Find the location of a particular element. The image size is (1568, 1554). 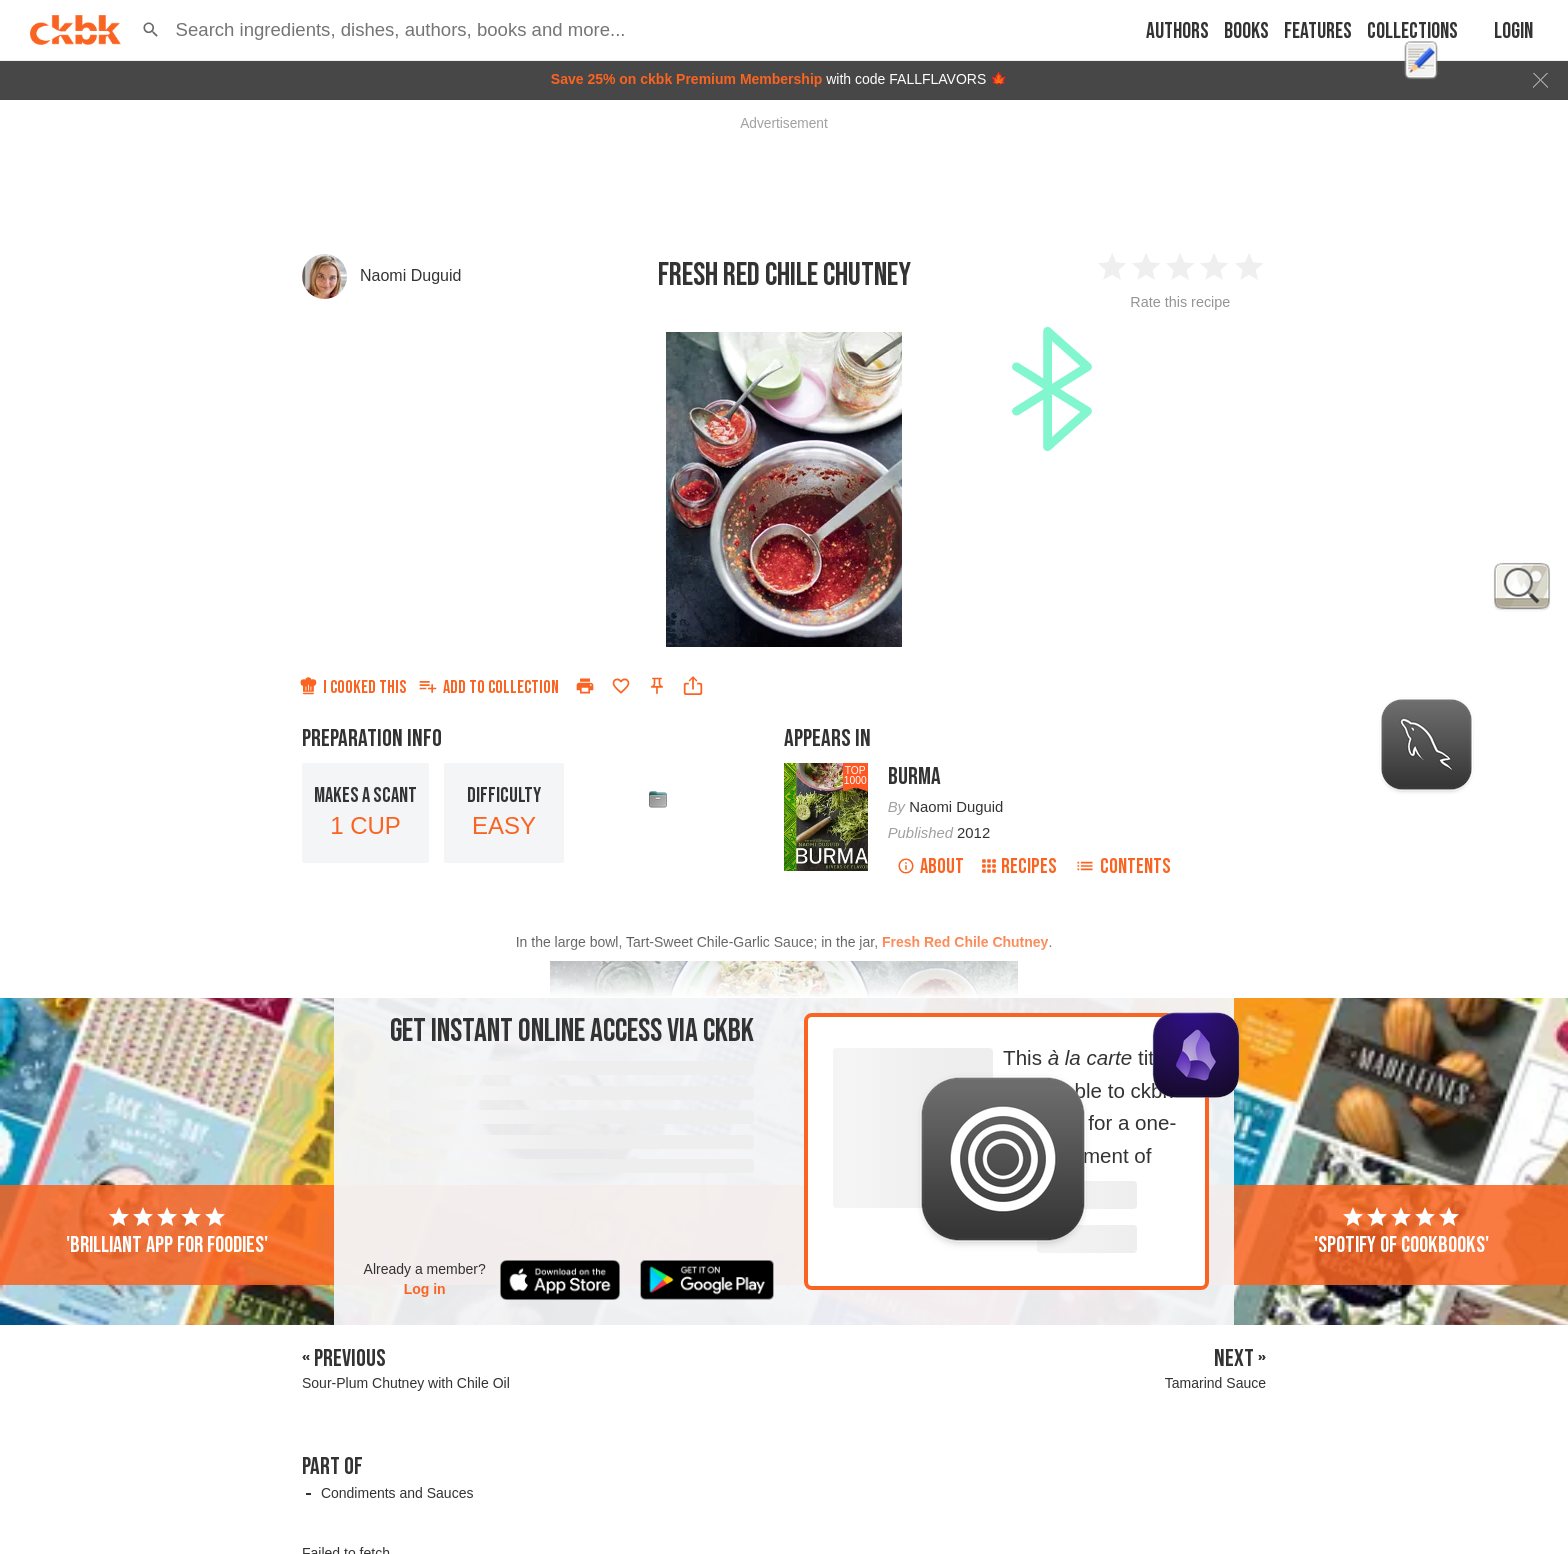

toggle bluetooth connectivity on or off is located at coordinates (1052, 389).